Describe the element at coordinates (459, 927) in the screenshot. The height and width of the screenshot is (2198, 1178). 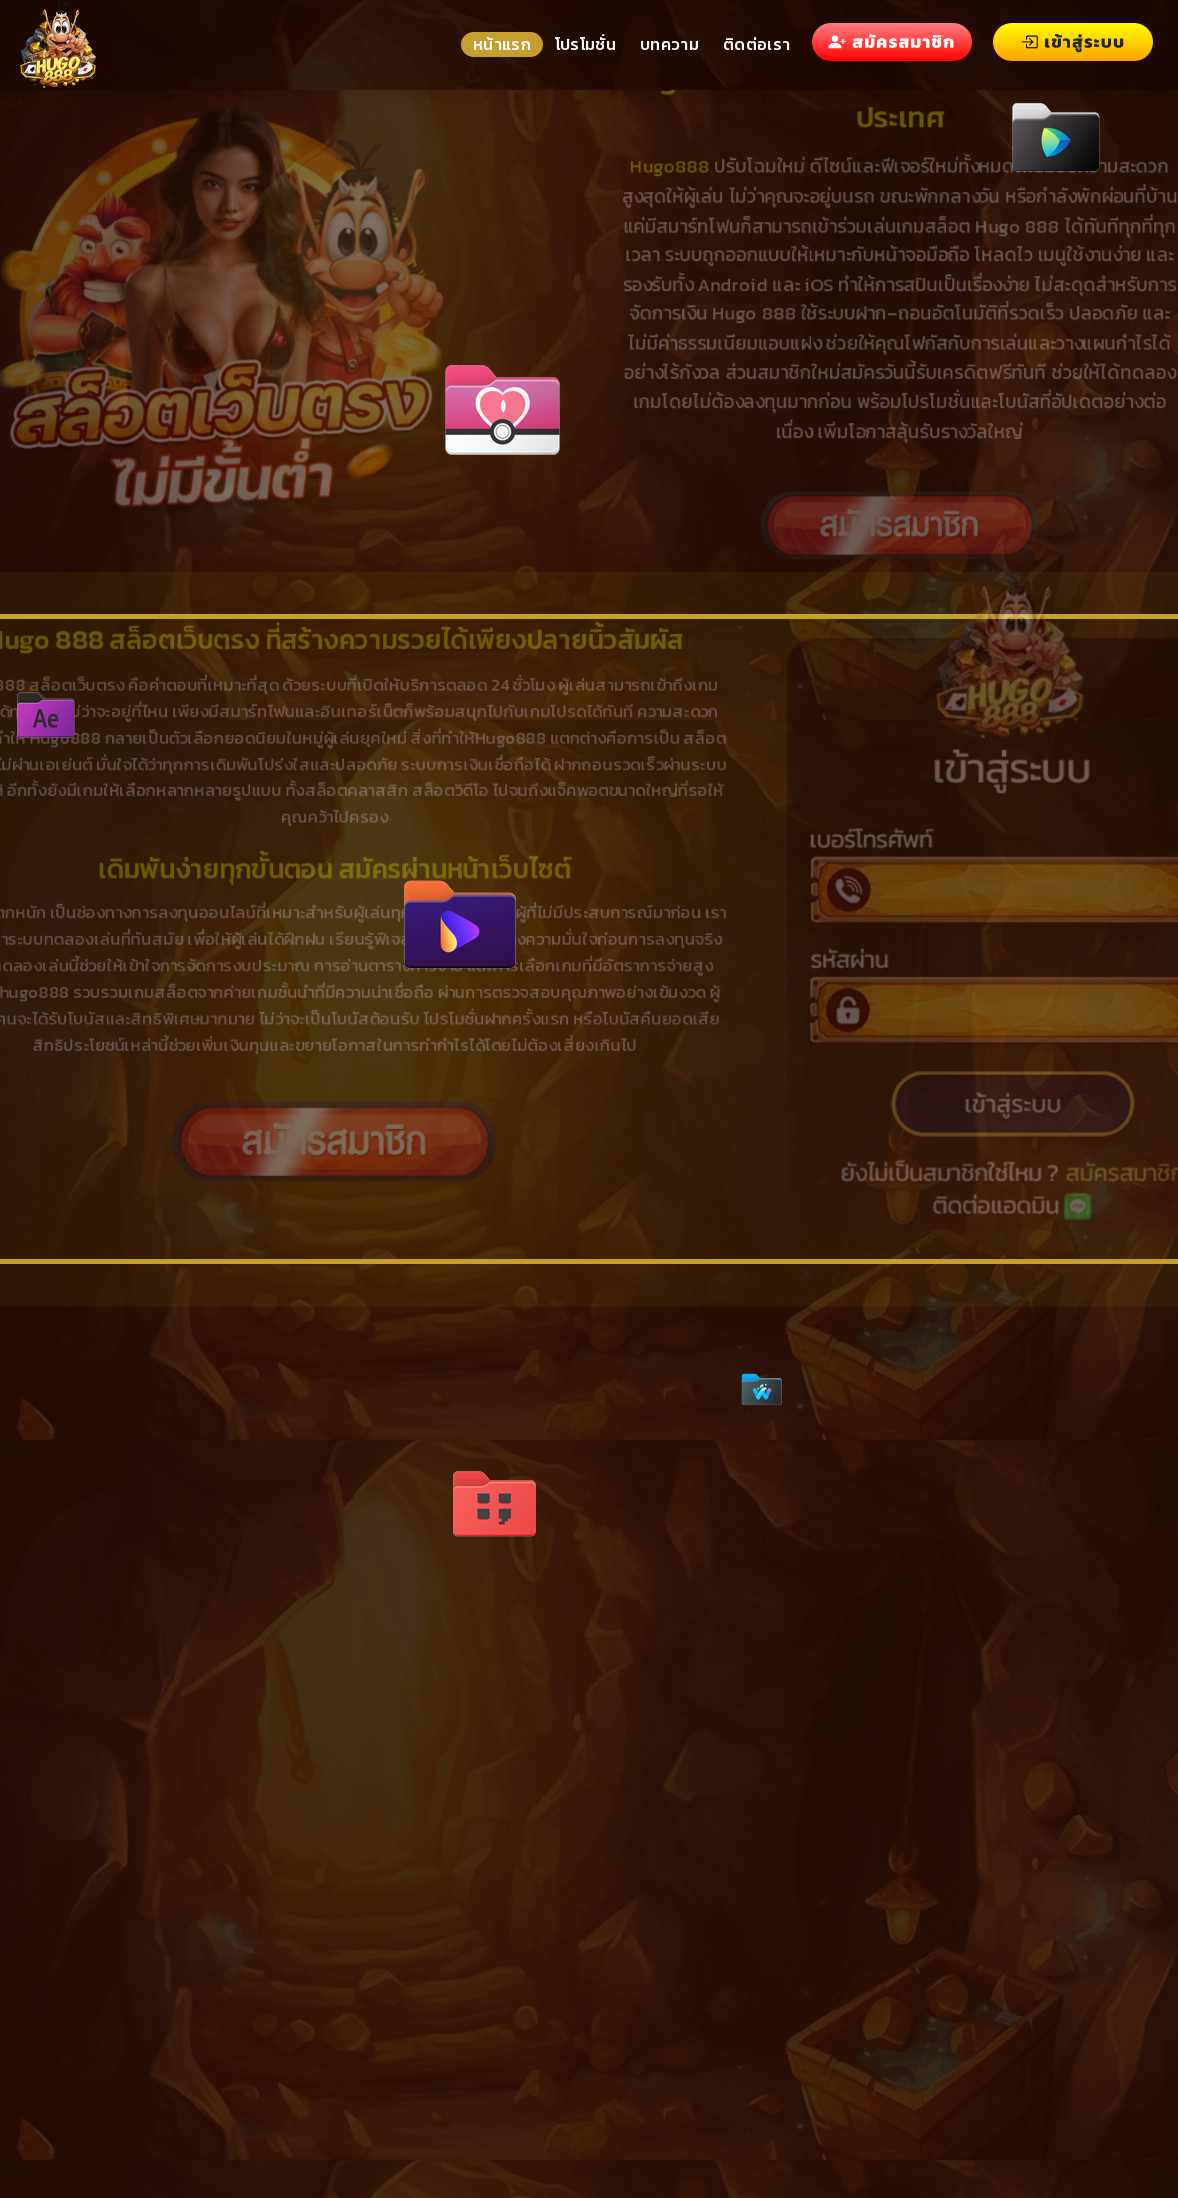
I see `open wondershare uniconverter project folder` at that location.